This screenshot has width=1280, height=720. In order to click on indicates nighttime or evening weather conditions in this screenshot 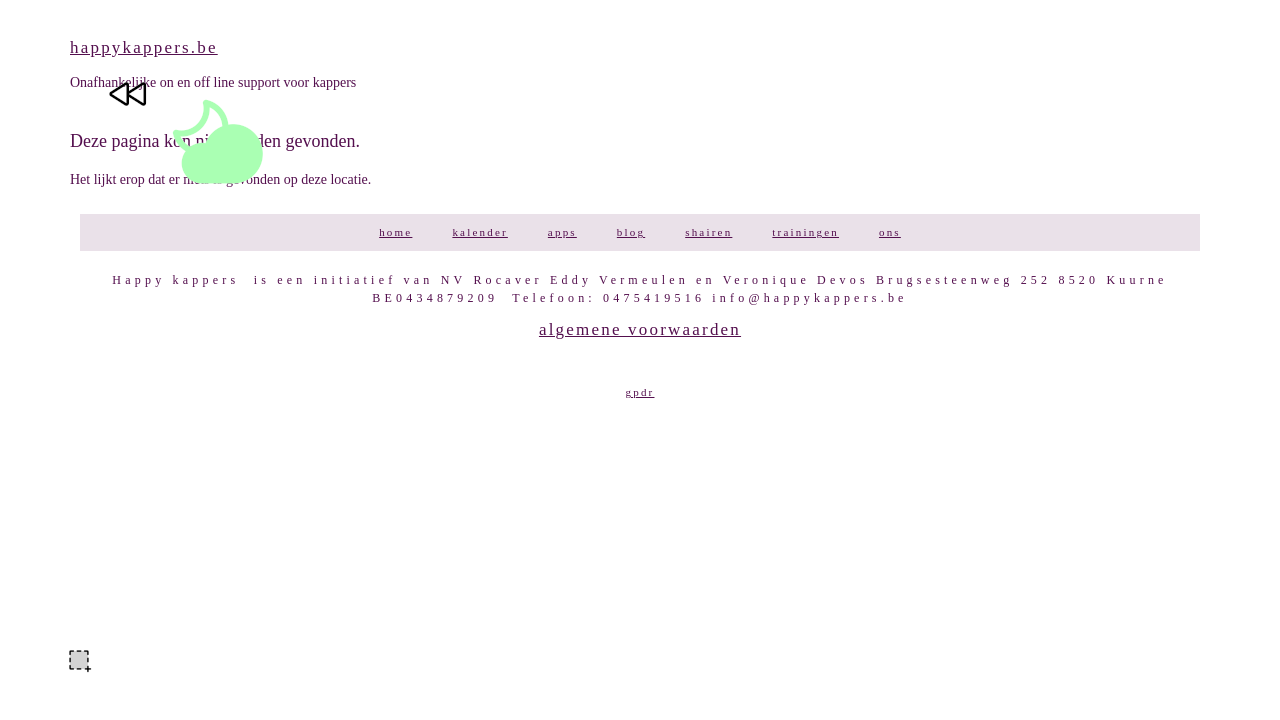, I will do `click(216, 146)`.